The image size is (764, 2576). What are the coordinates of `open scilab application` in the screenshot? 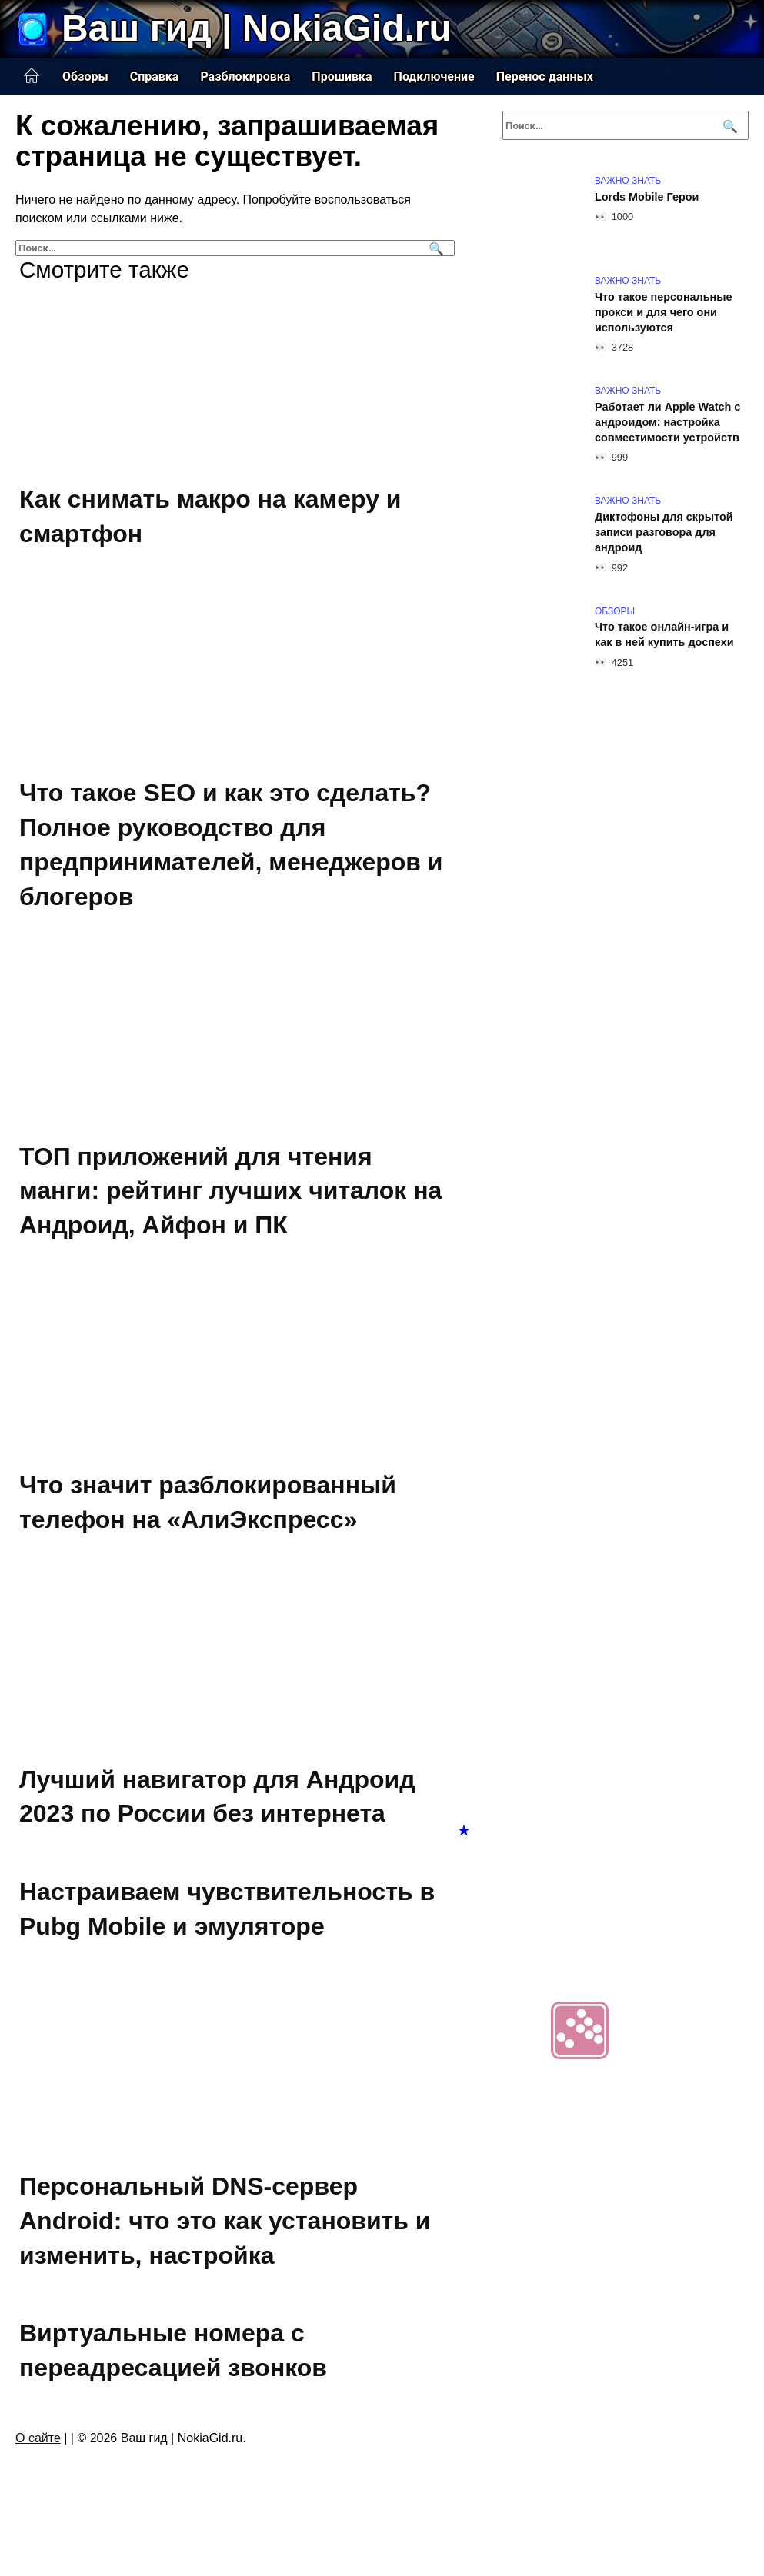 It's located at (579, 2030).